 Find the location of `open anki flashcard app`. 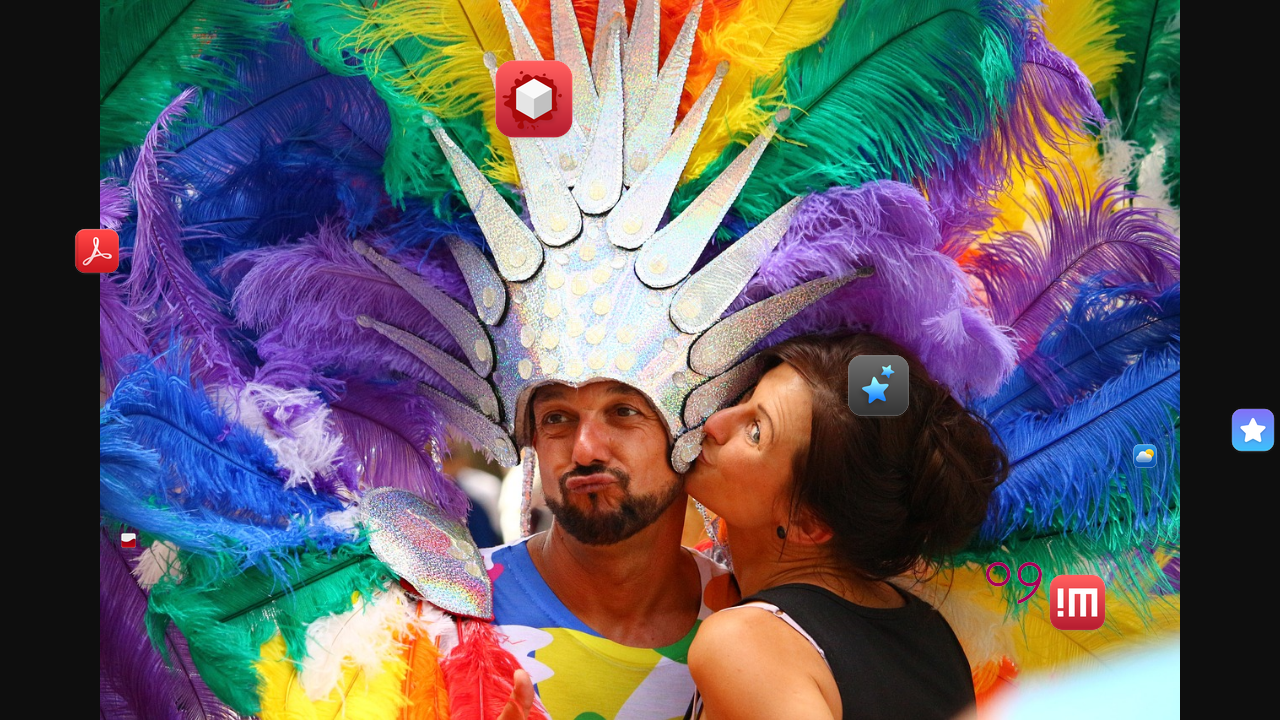

open anki flashcard app is located at coordinates (878, 385).